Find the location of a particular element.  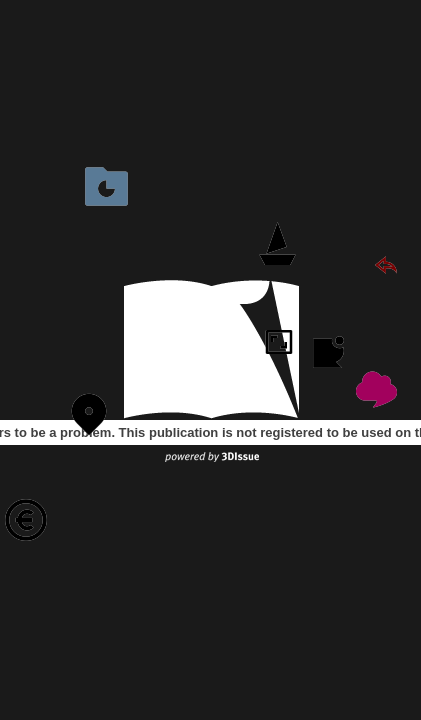

boat brand logo is located at coordinates (277, 243).